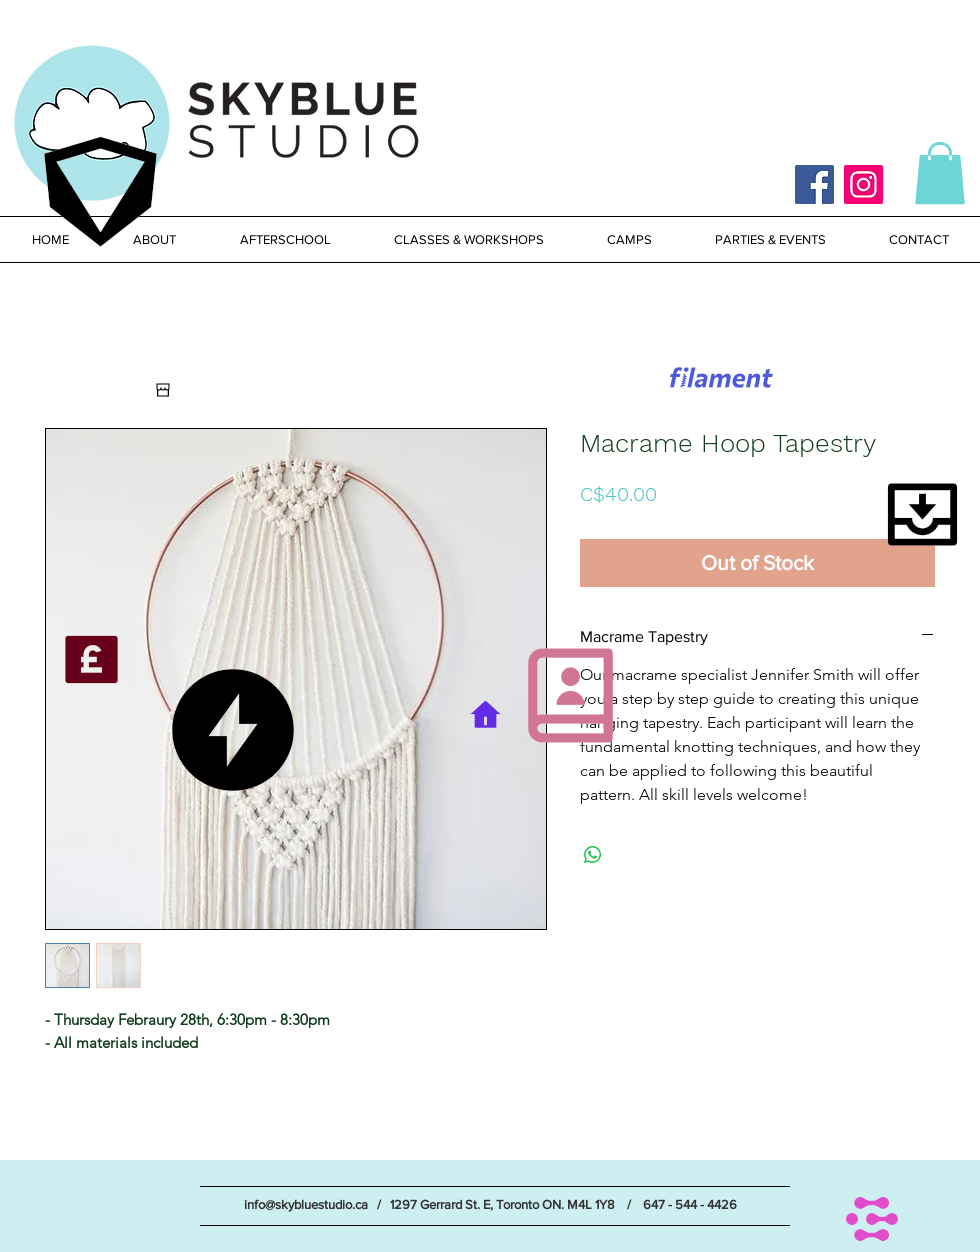 The image size is (980, 1252). What do you see at coordinates (233, 730) in the screenshot?
I see `play media from disc drive` at bounding box center [233, 730].